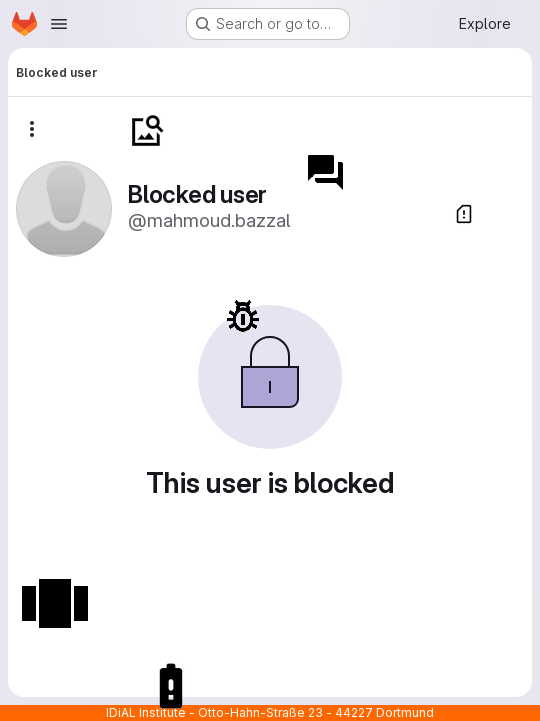  I want to click on search by image or photo, so click(147, 130).